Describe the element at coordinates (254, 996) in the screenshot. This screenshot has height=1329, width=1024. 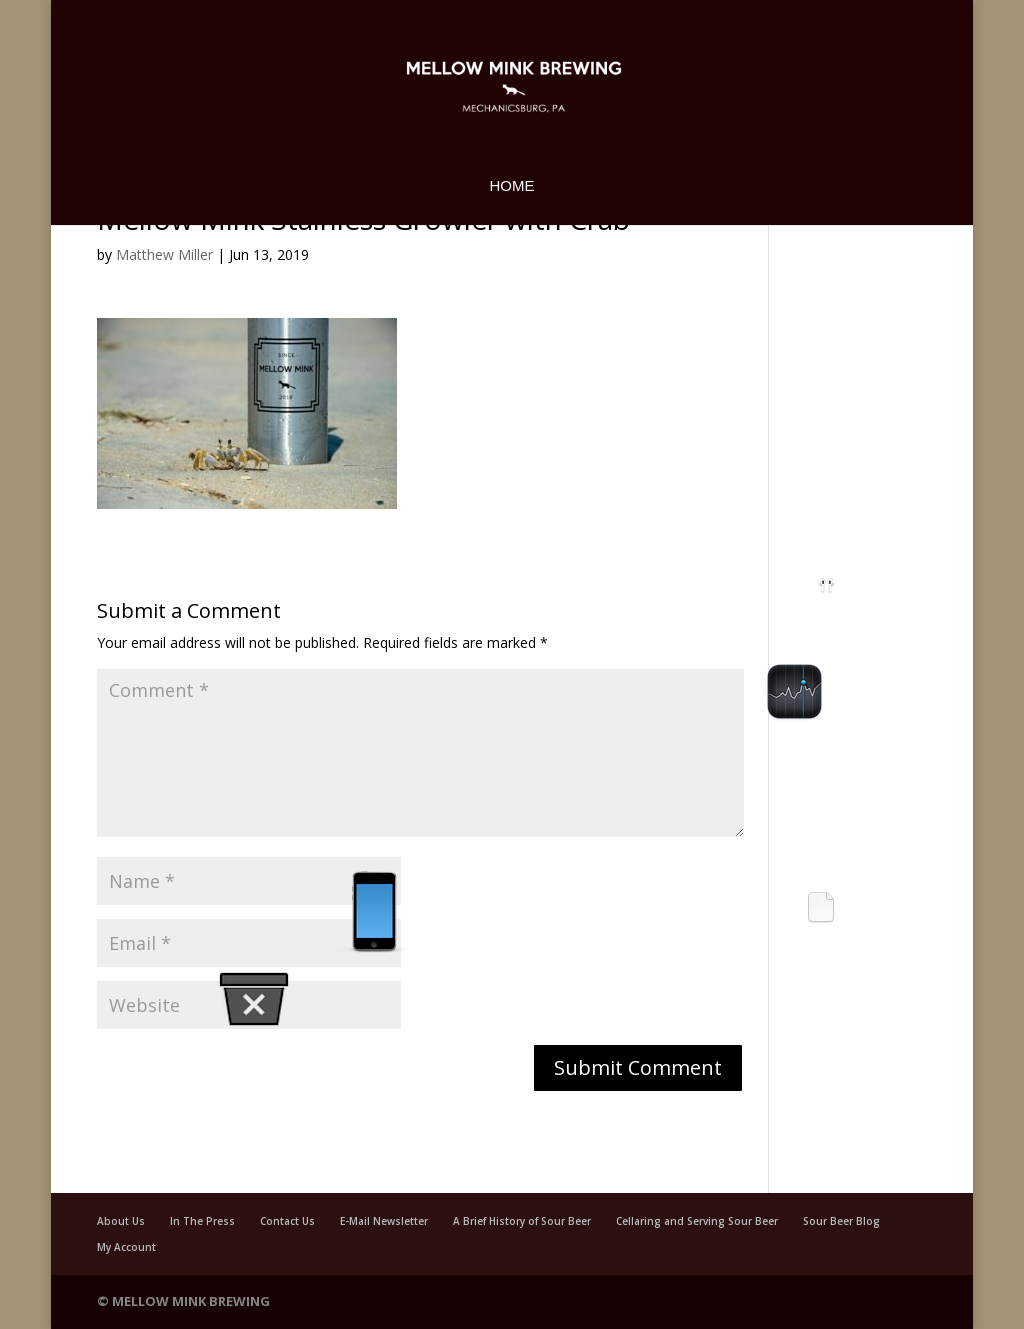
I see `view junk mail folder` at that location.